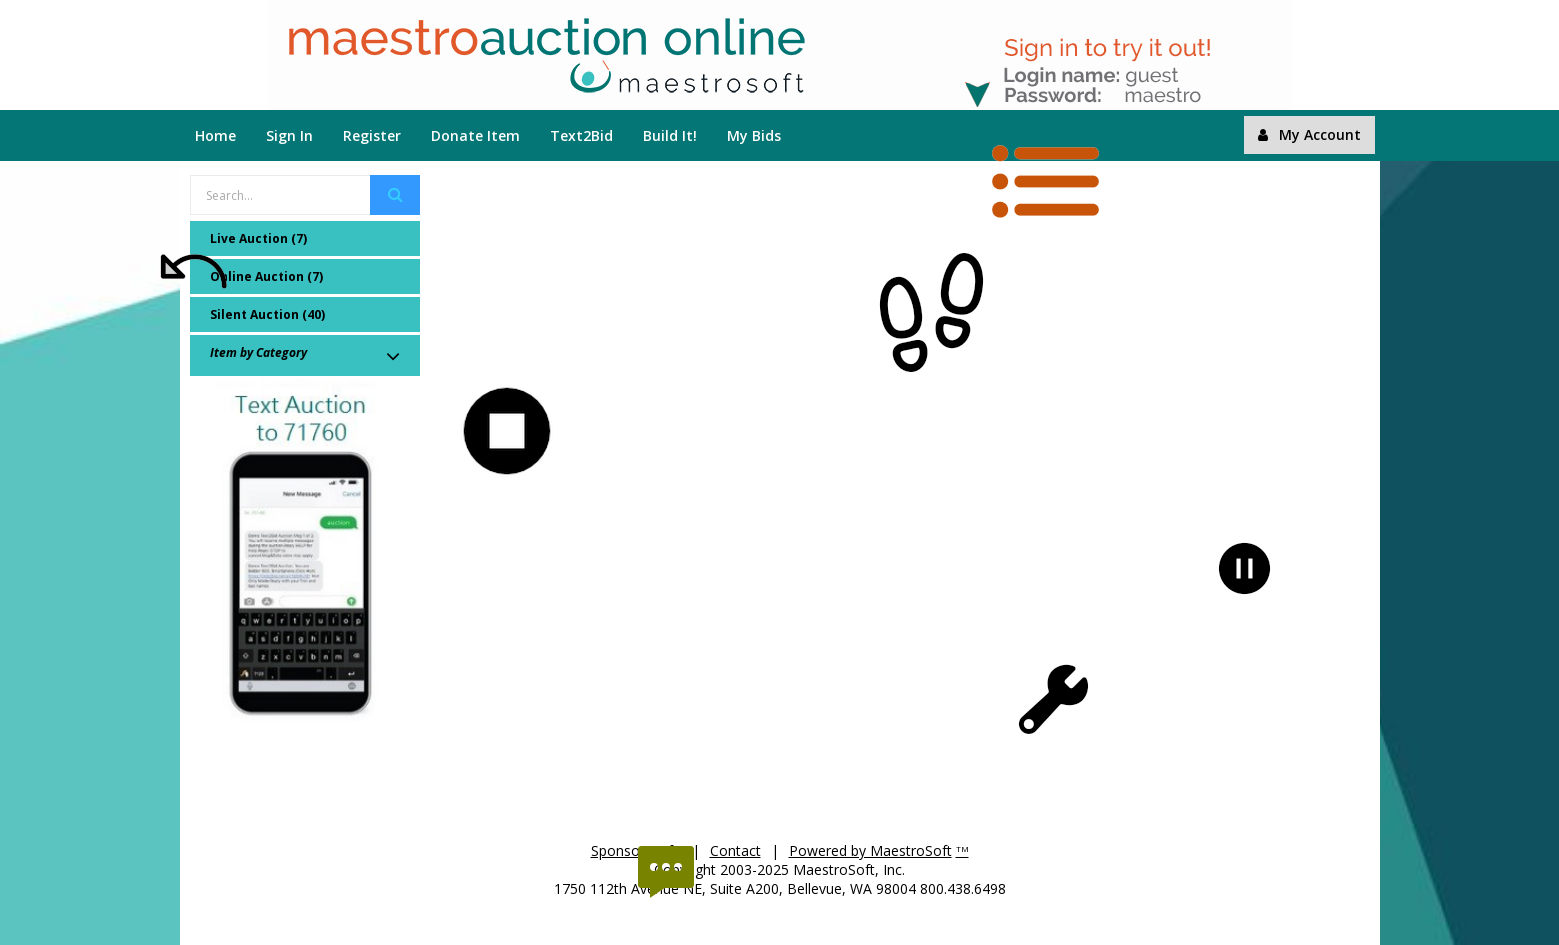  What do you see at coordinates (195, 269) in the screenshot?
I see `undo previous action` at bounding box center [195, 269].